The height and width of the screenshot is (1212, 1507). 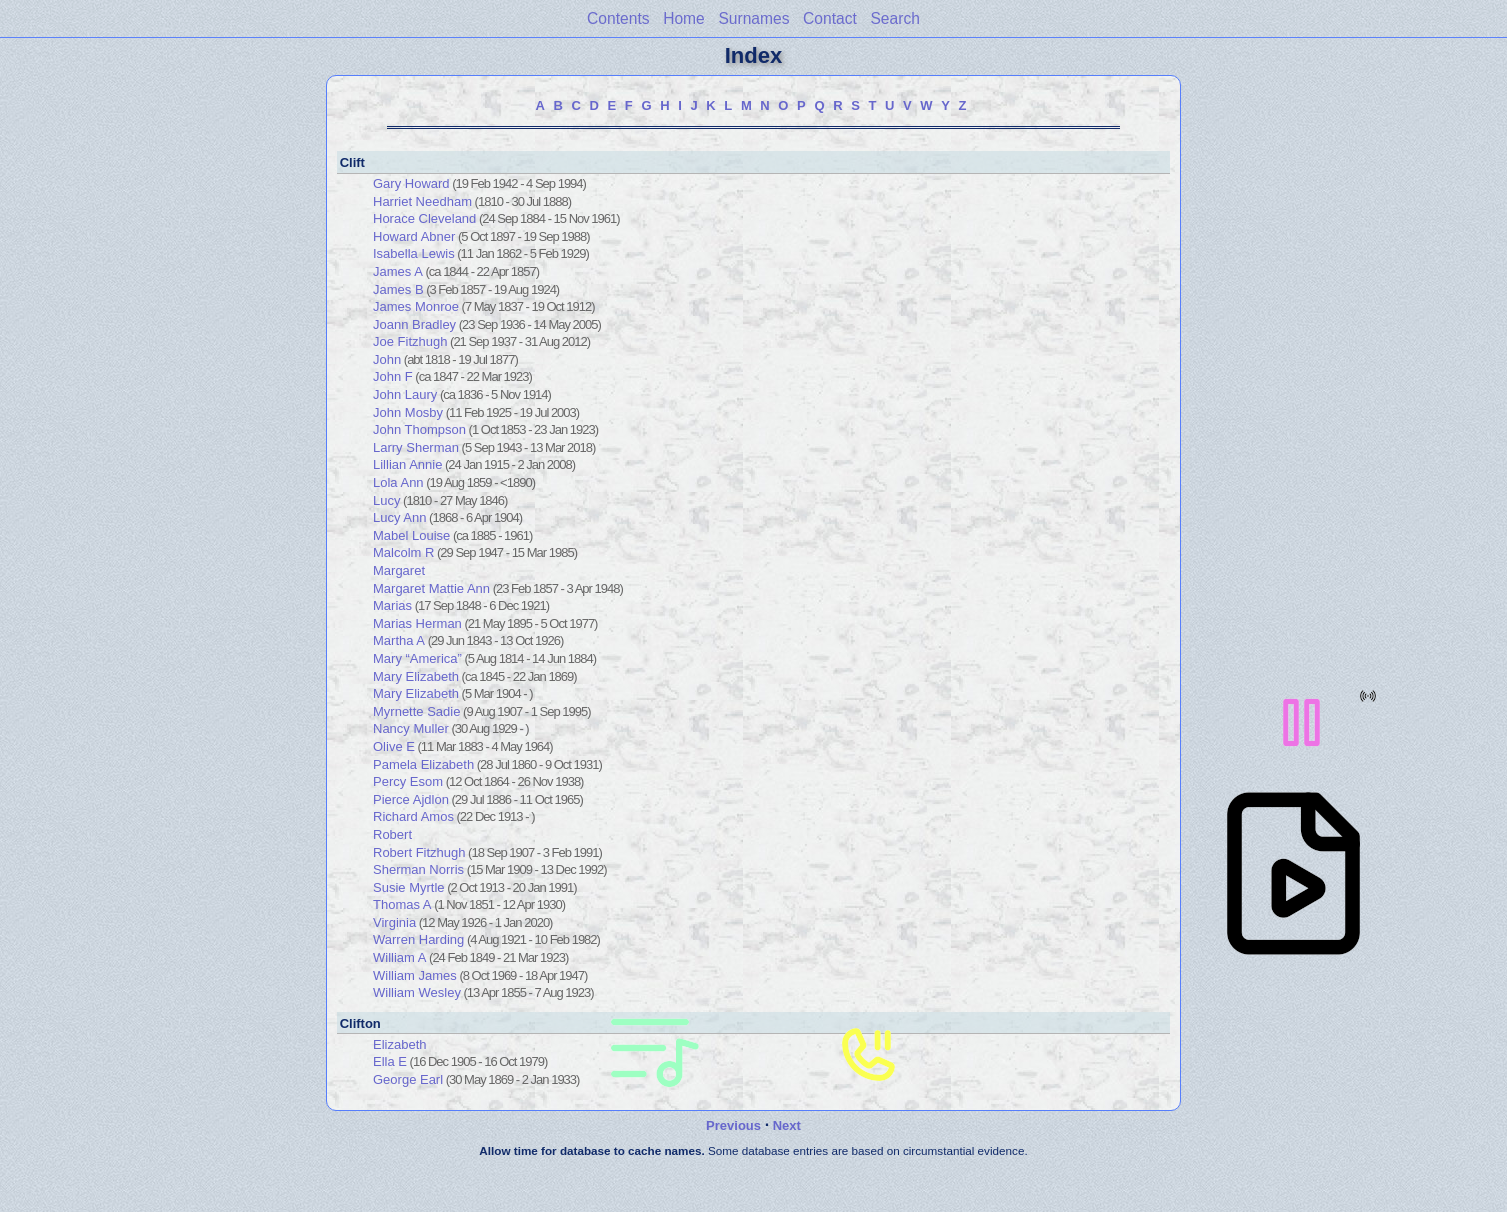 What do you see at coordinates (869, 1053) in the screenshot?
I see `put current call on hold` at bounding box center [869, 1053].